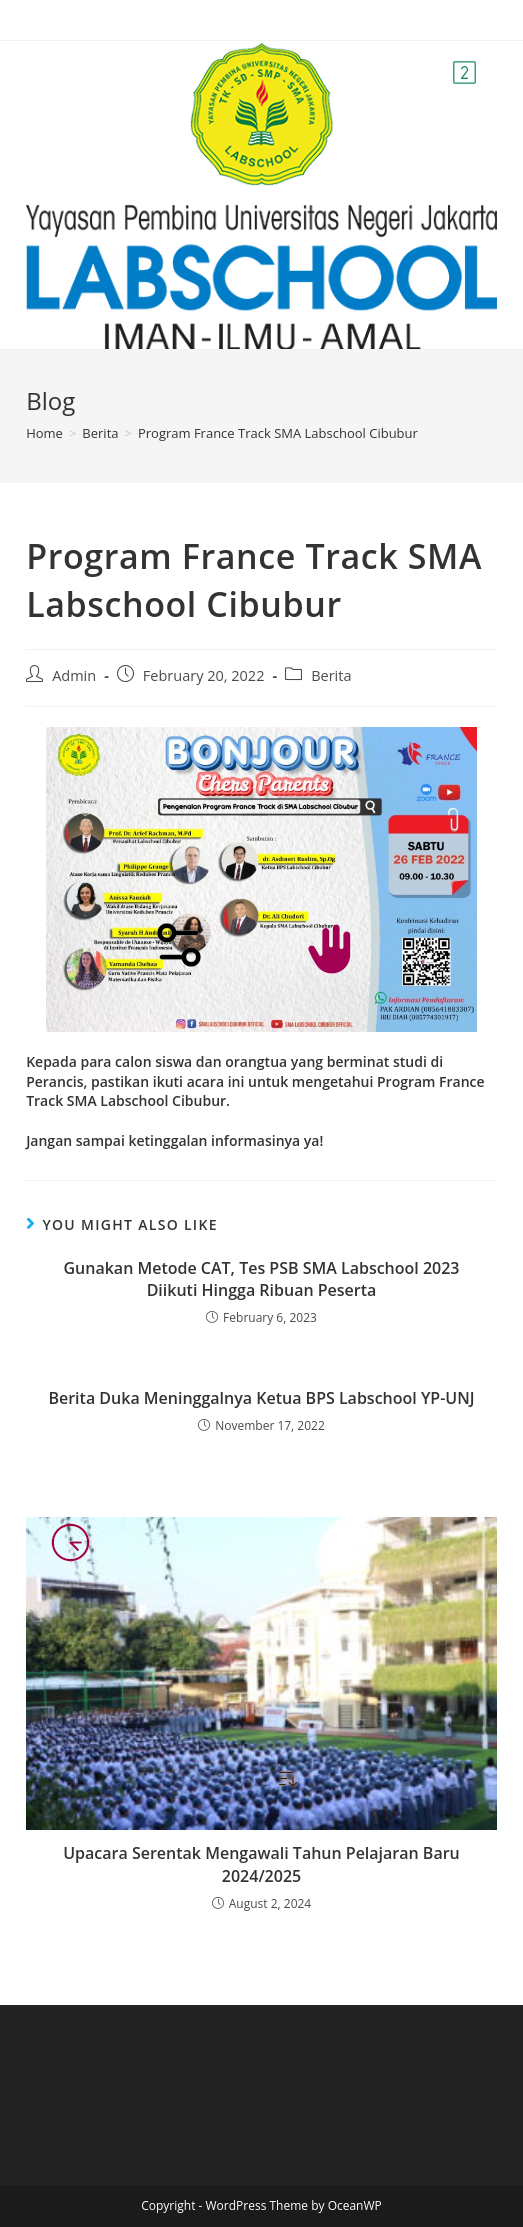  What do you see at coordinates (331, 949) in the screenshot?
I see `stop or pause an action` at bounding box center [331, 949].